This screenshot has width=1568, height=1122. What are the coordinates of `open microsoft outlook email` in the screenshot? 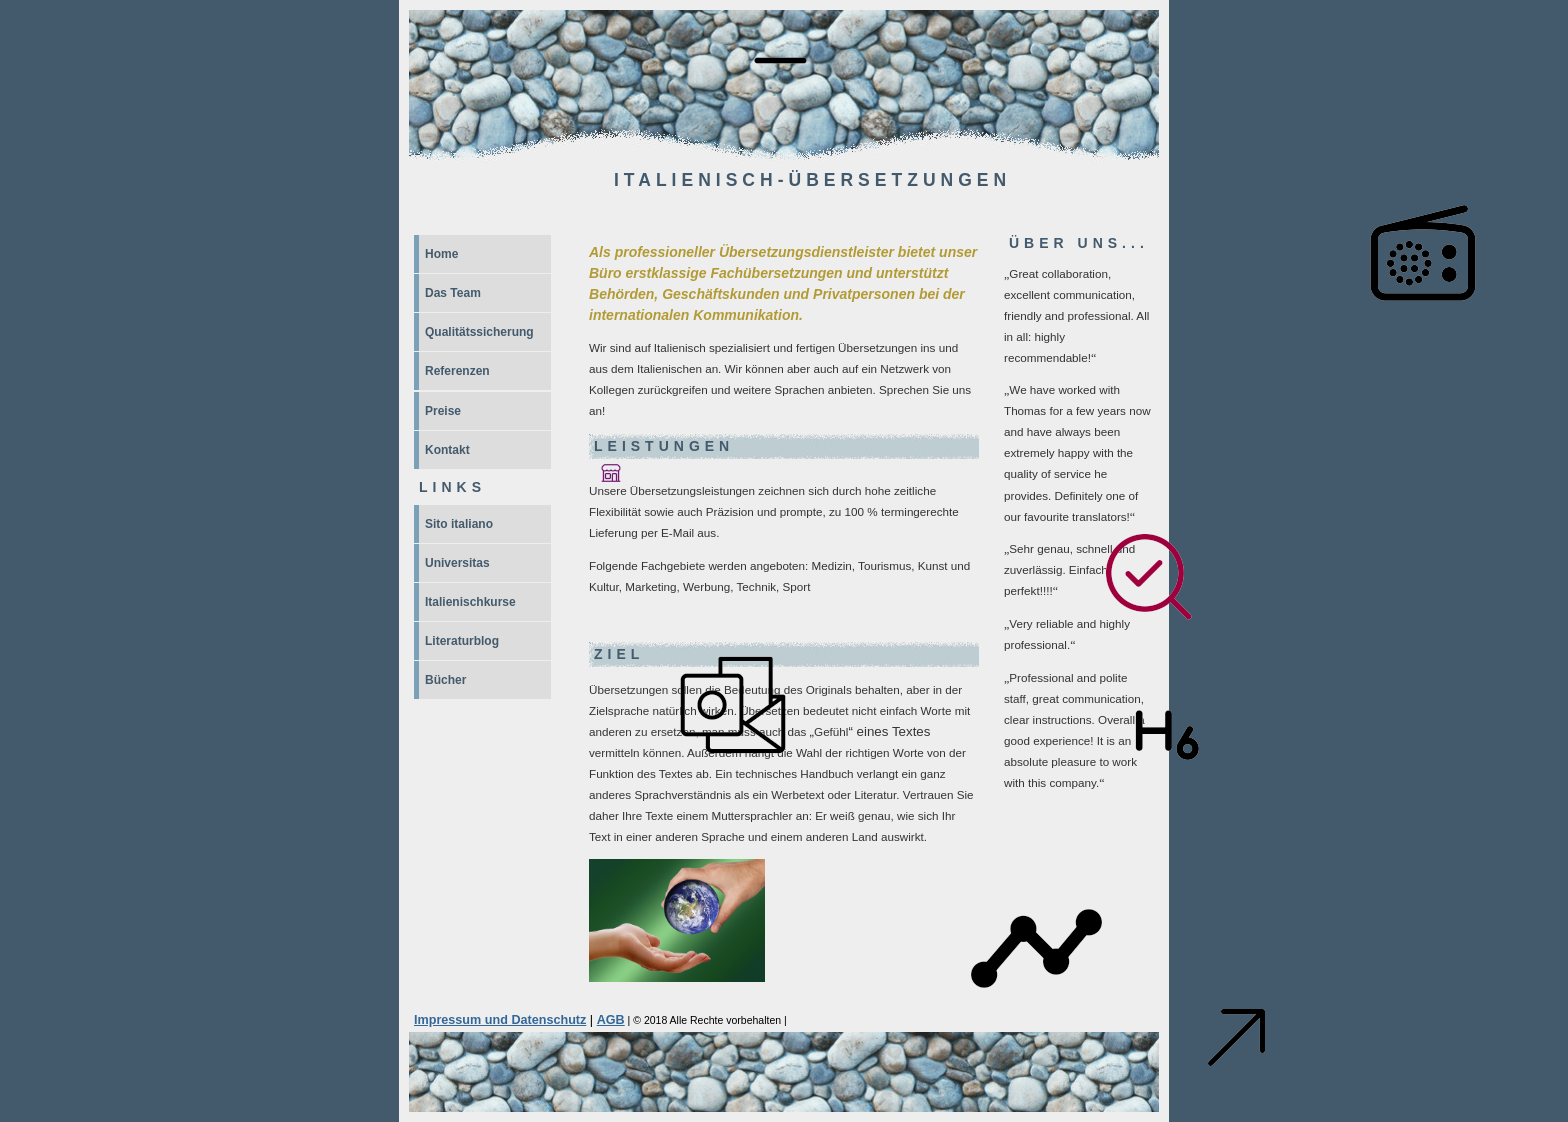 It's located at (733, 705).